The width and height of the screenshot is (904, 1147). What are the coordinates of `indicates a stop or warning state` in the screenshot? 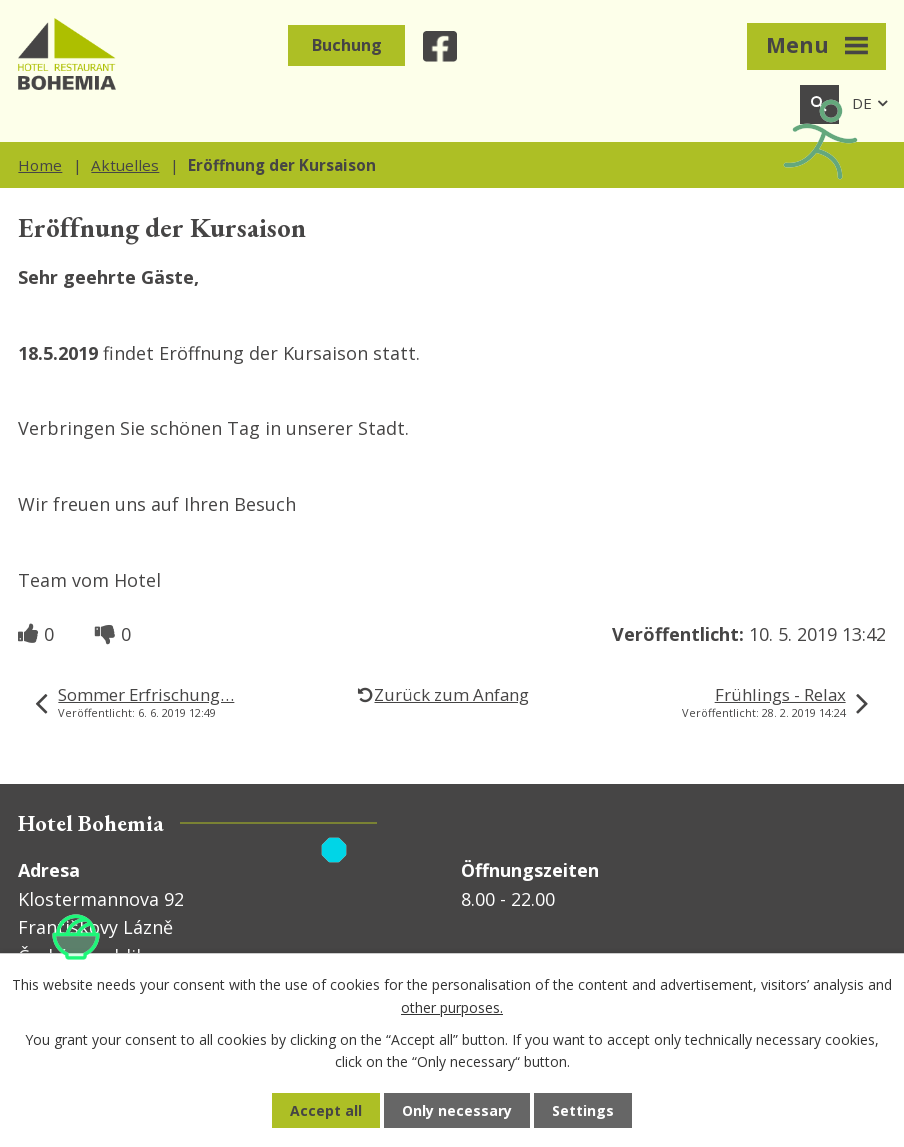 It's located at (334, 850).